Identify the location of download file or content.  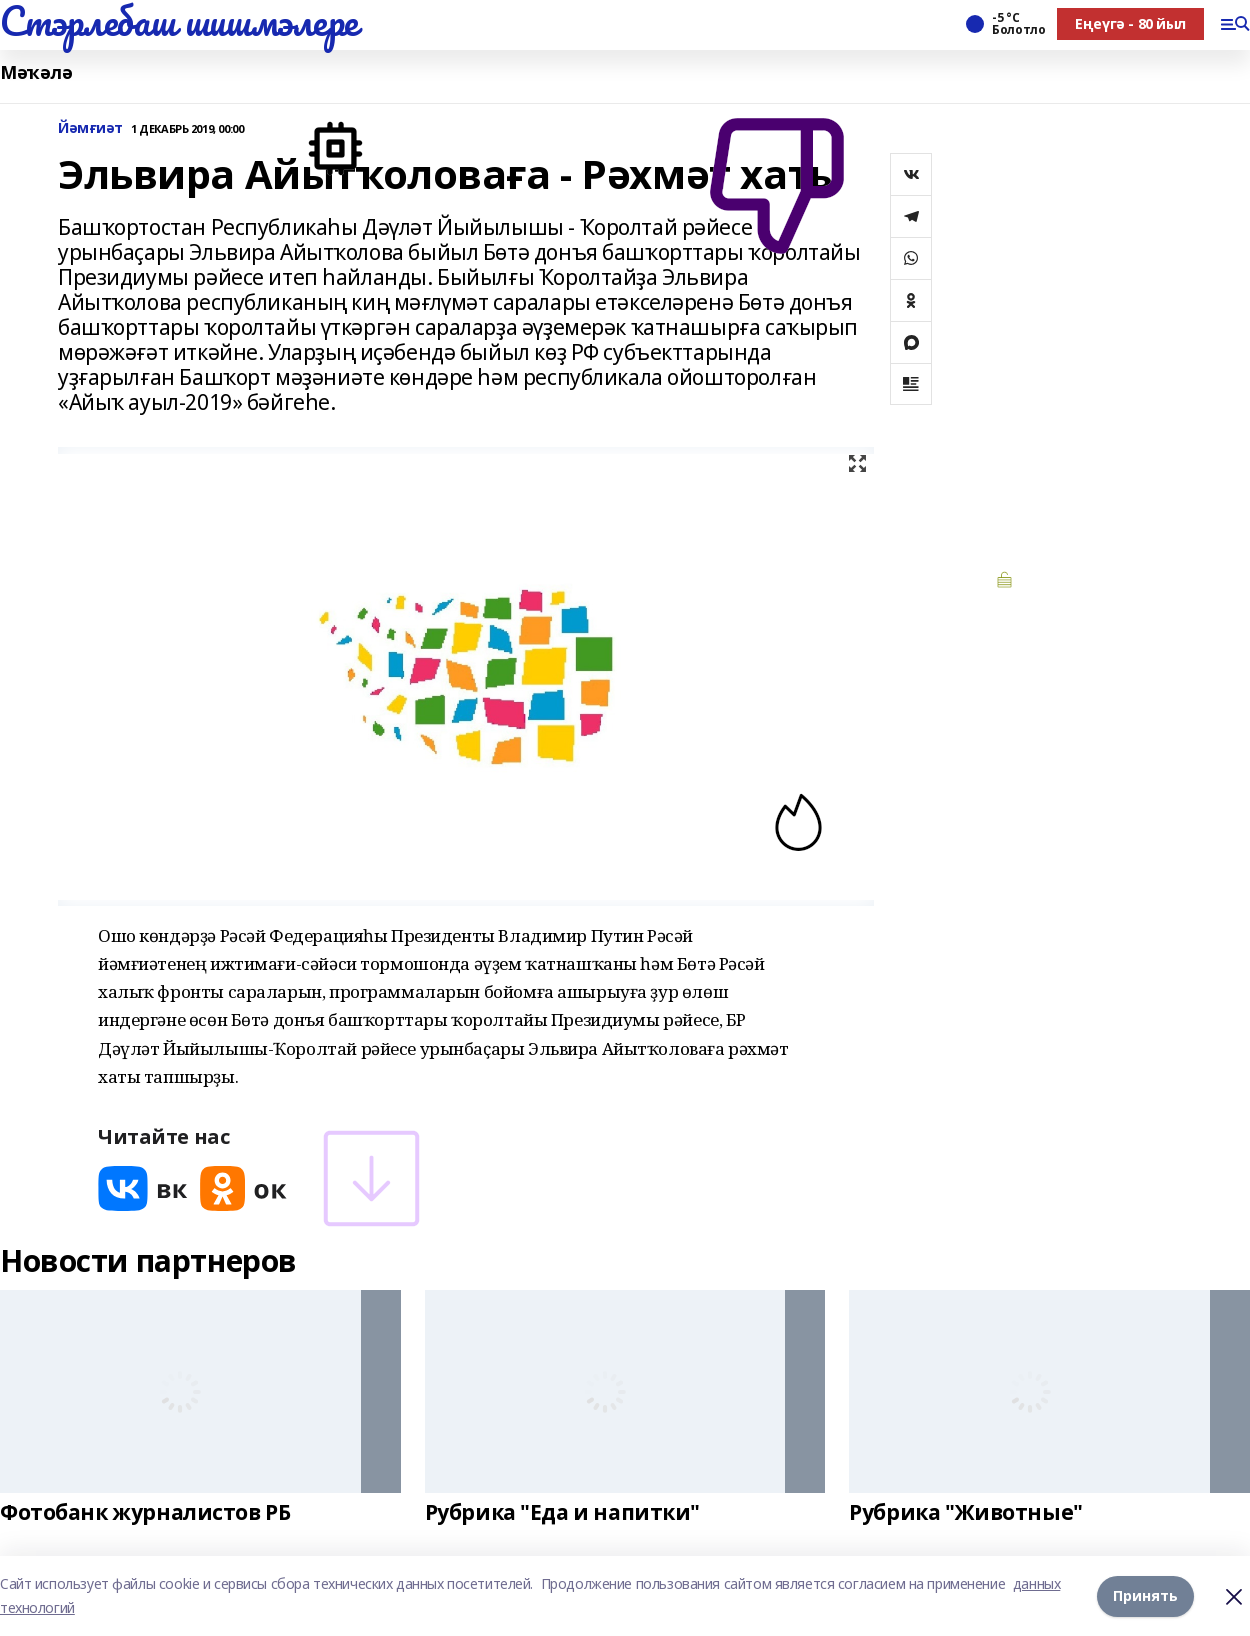
(371, 1178).